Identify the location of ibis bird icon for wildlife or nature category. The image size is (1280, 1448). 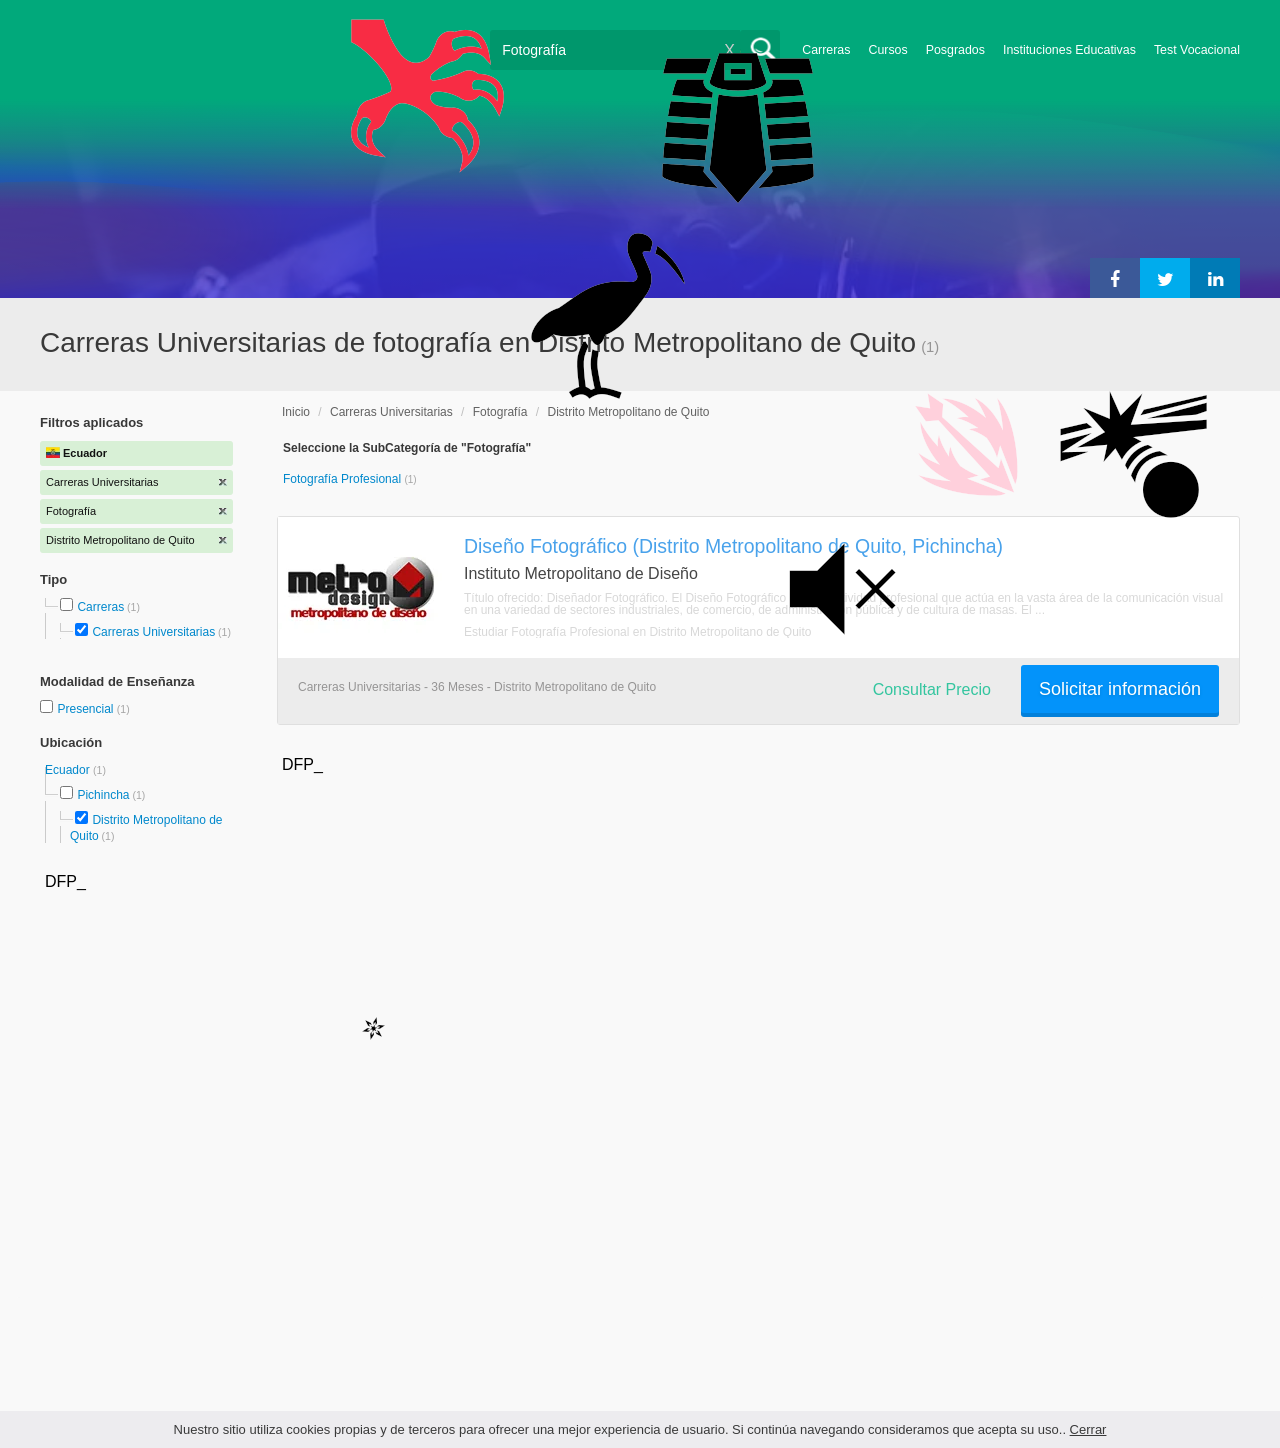
(608, 316).